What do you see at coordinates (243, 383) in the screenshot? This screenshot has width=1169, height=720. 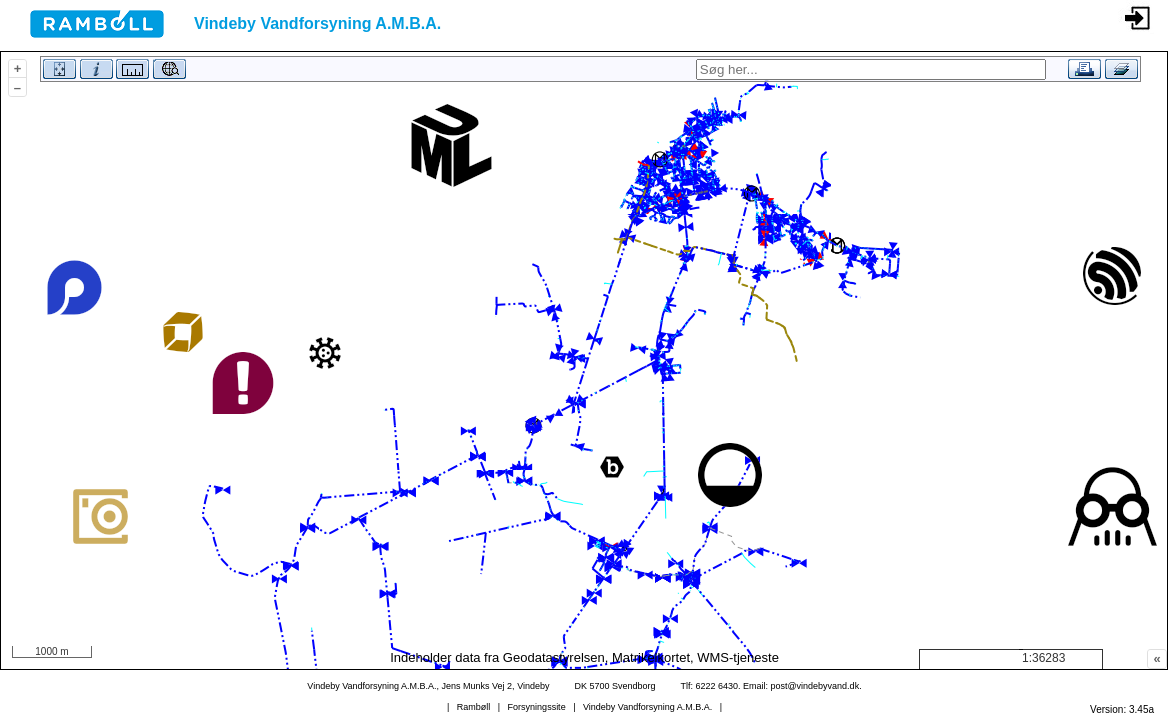 I see `check service outage status on Downdetector` at bounding box center [243, 383].